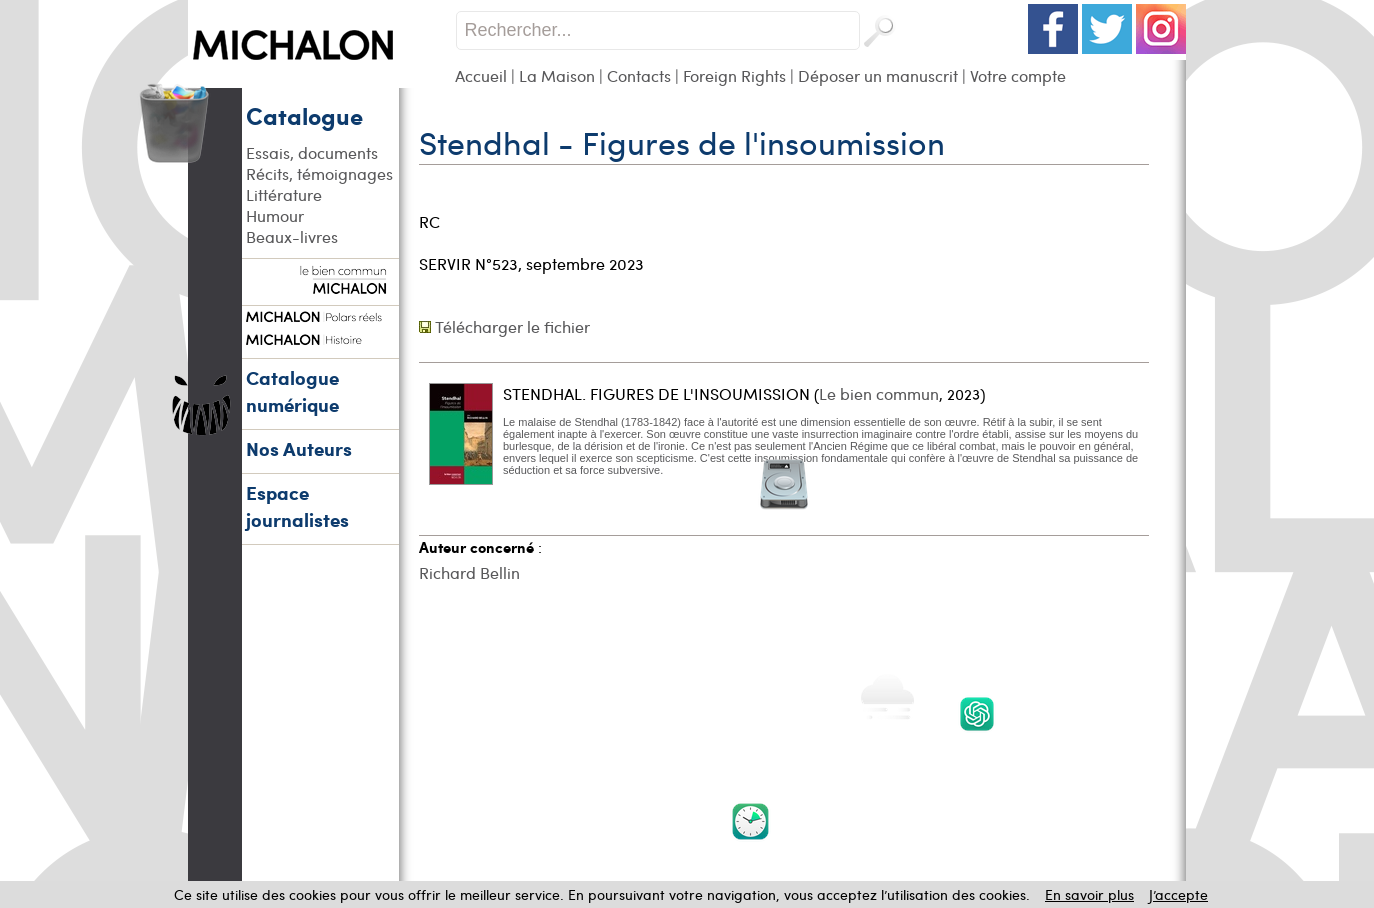 The image size is (1374, 908). What do you see at coordinates (750, 821) in the screenshot?
I see `open kapow time tracking app` at bounding box center [750, 821].